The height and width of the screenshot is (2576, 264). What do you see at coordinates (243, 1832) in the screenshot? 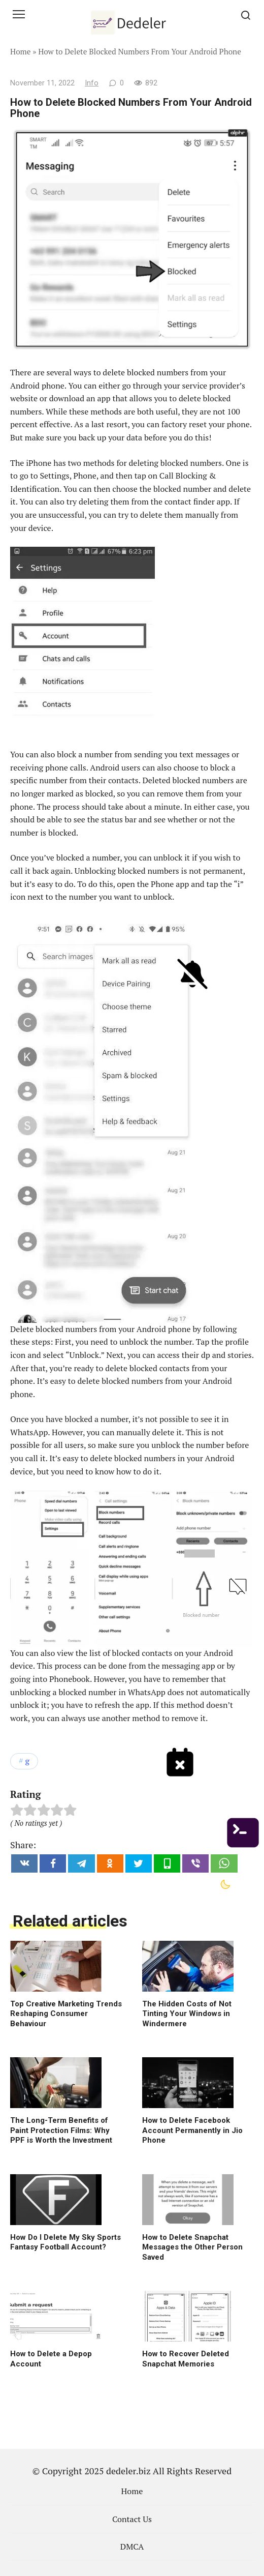
I see `open command line or terminal` at bounding box center [243, 1832].